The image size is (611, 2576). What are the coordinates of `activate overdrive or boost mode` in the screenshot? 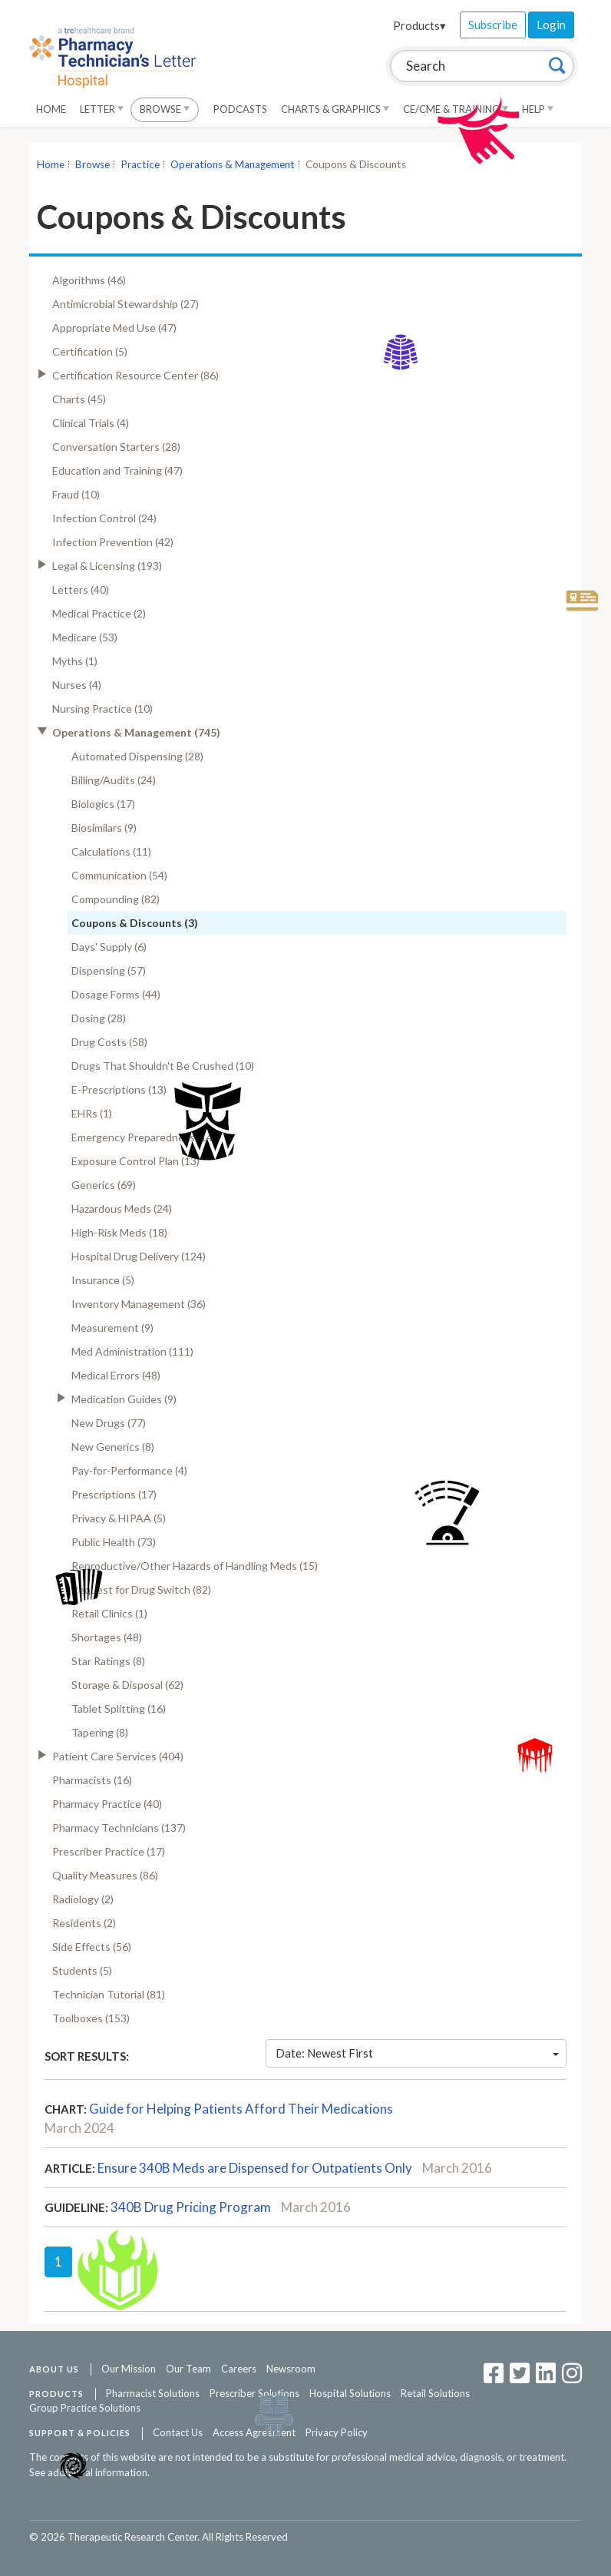 It's located at (73, 2465).